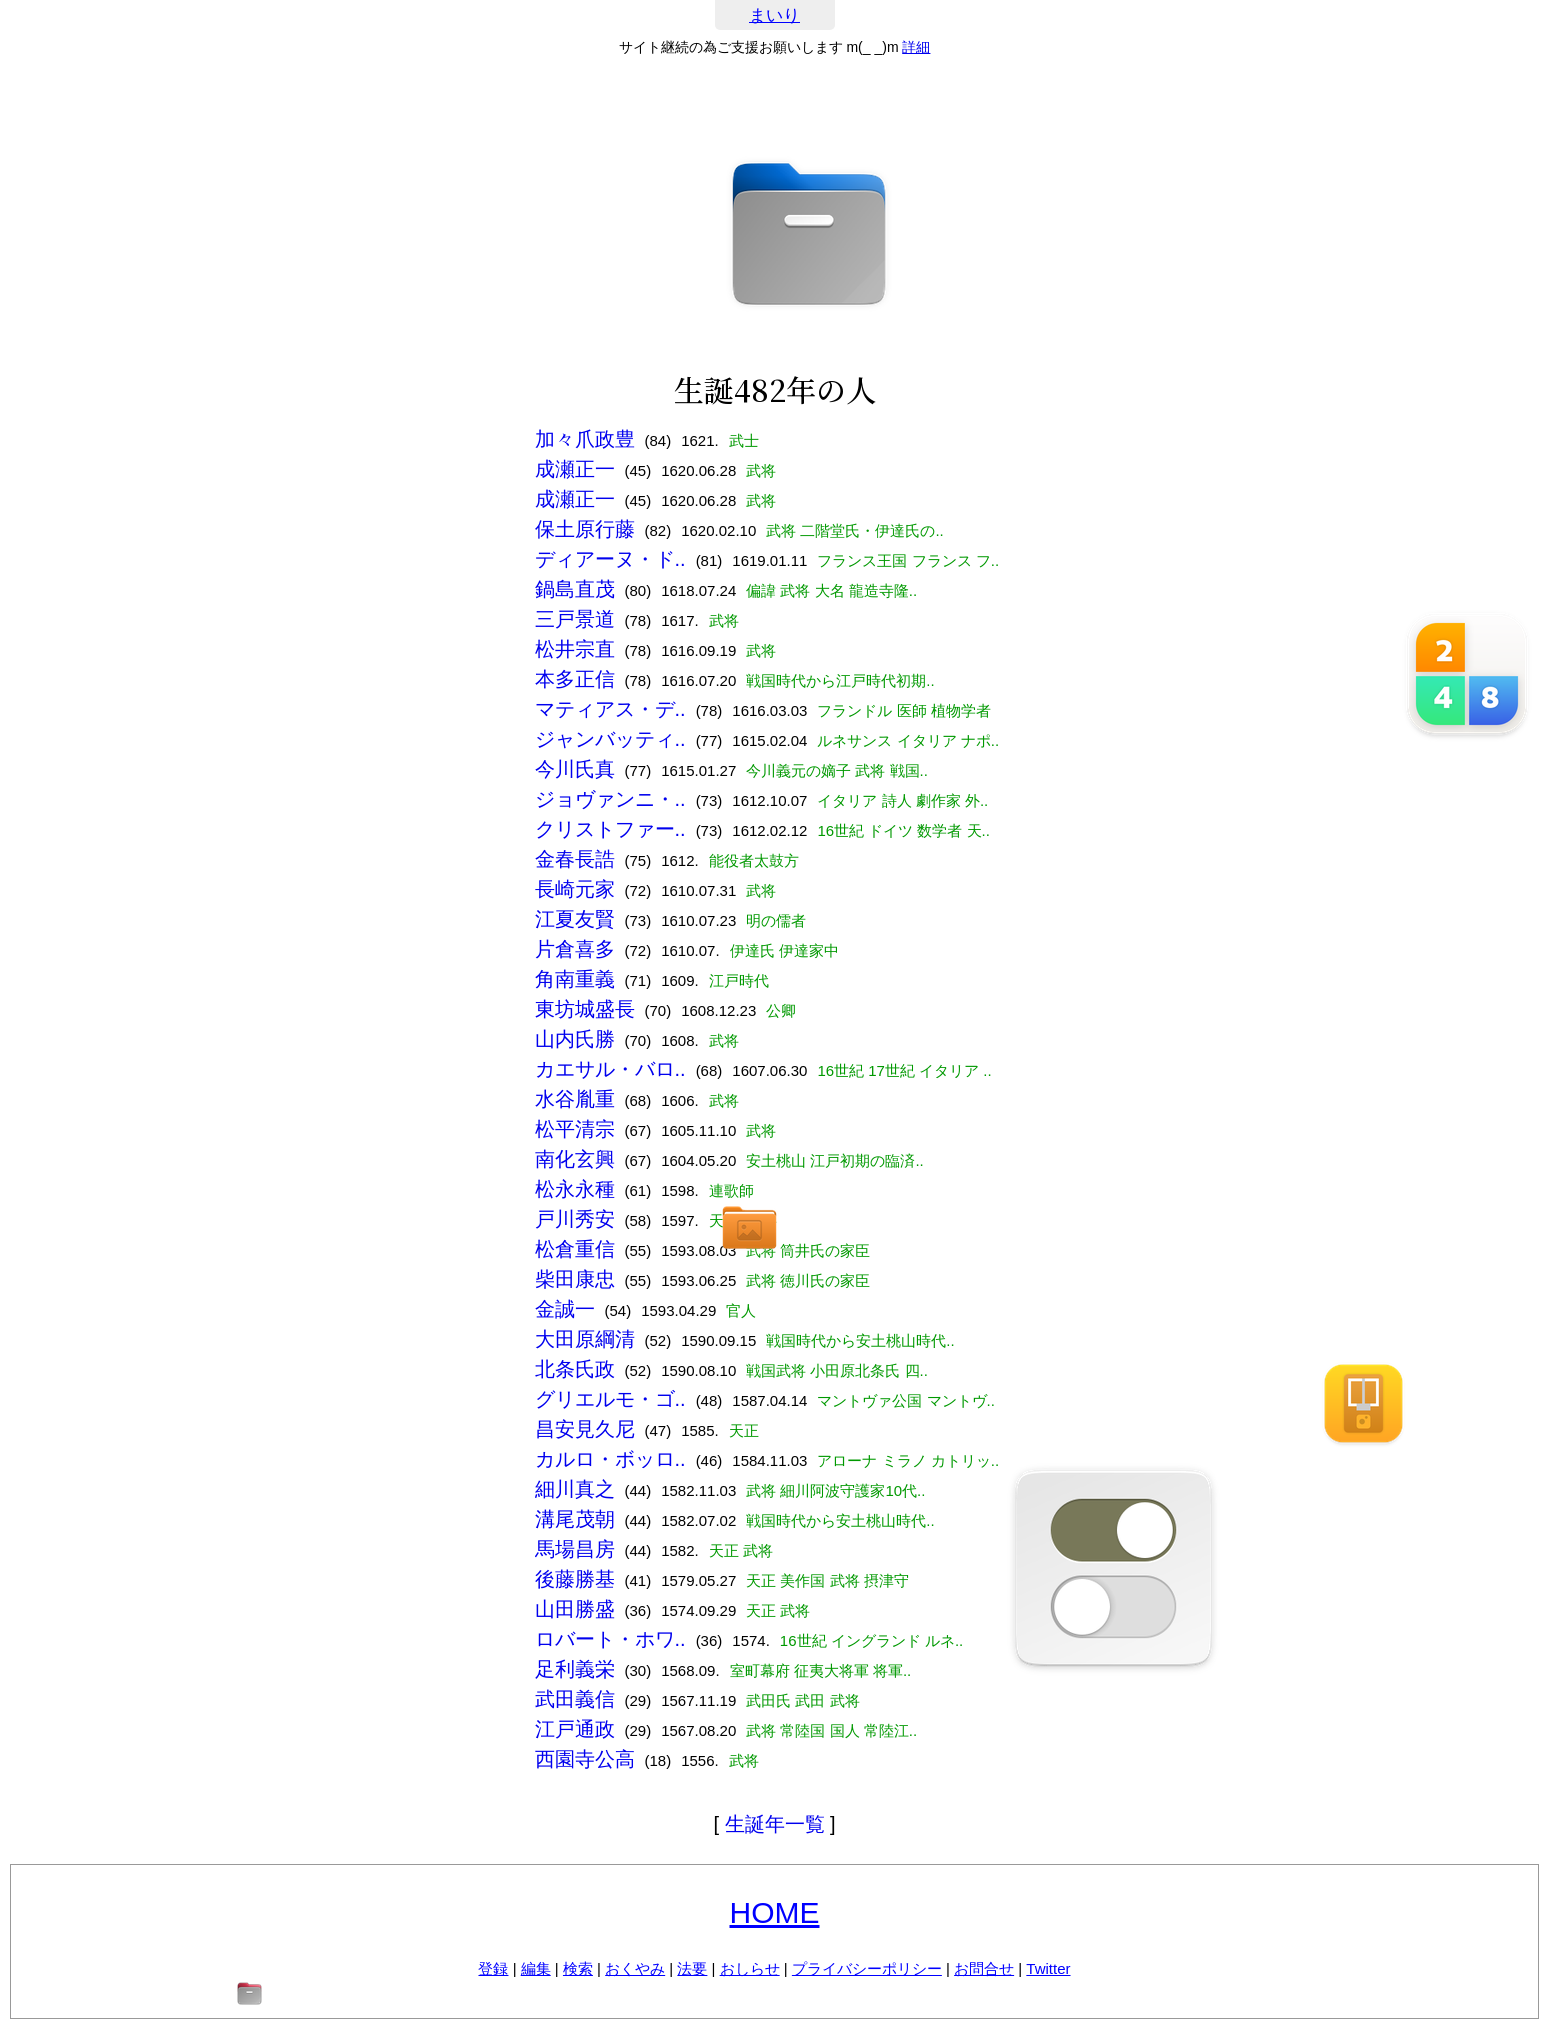 The width and height of the screenshot is (1549, 2019). What do you see at coordinates (1467, 674) in the screenshot?
I see `launch the 2048 puzzle game` at bounding box center [1467, 674].